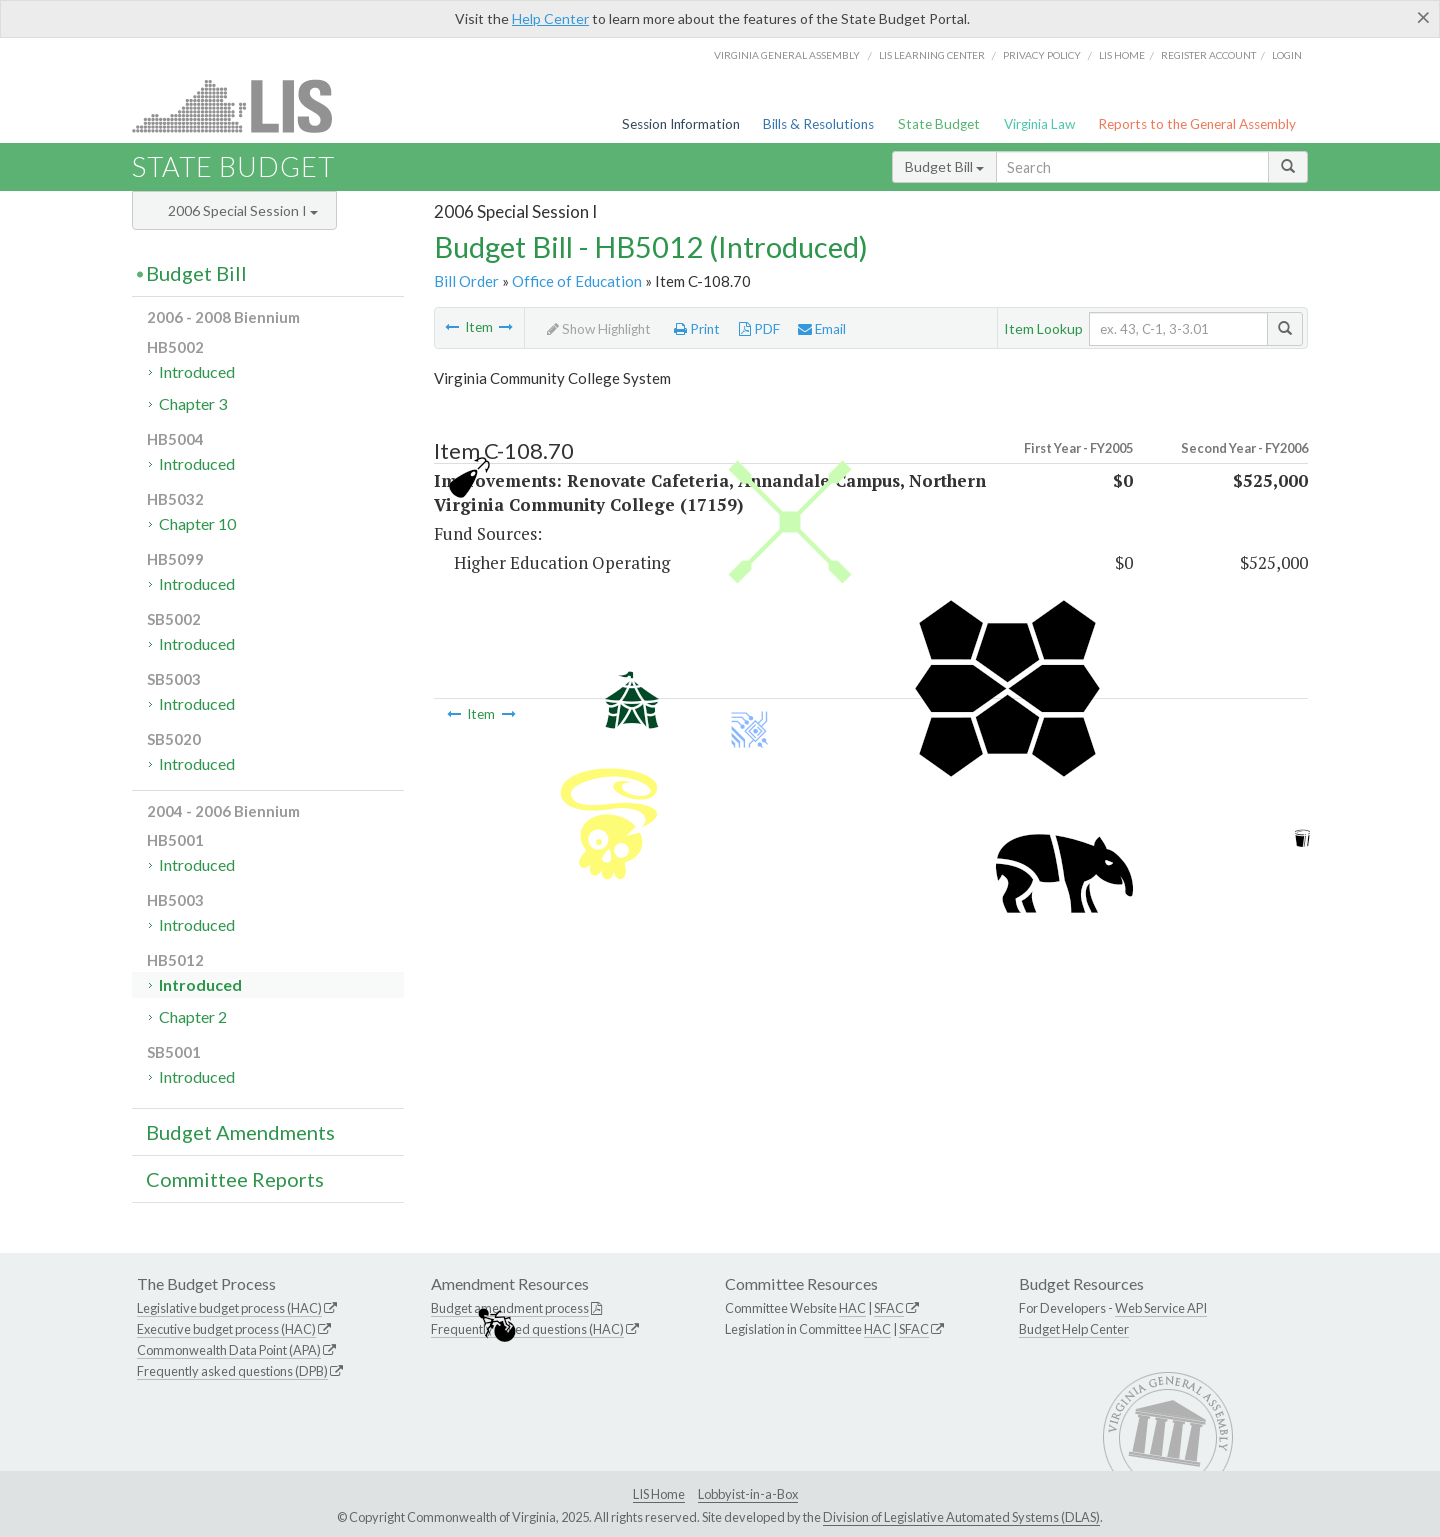 Image resolution: width=1440 pixels, height=1537 pixels. I want to click on metal bucket item in game inventory, so click(1302, 835).